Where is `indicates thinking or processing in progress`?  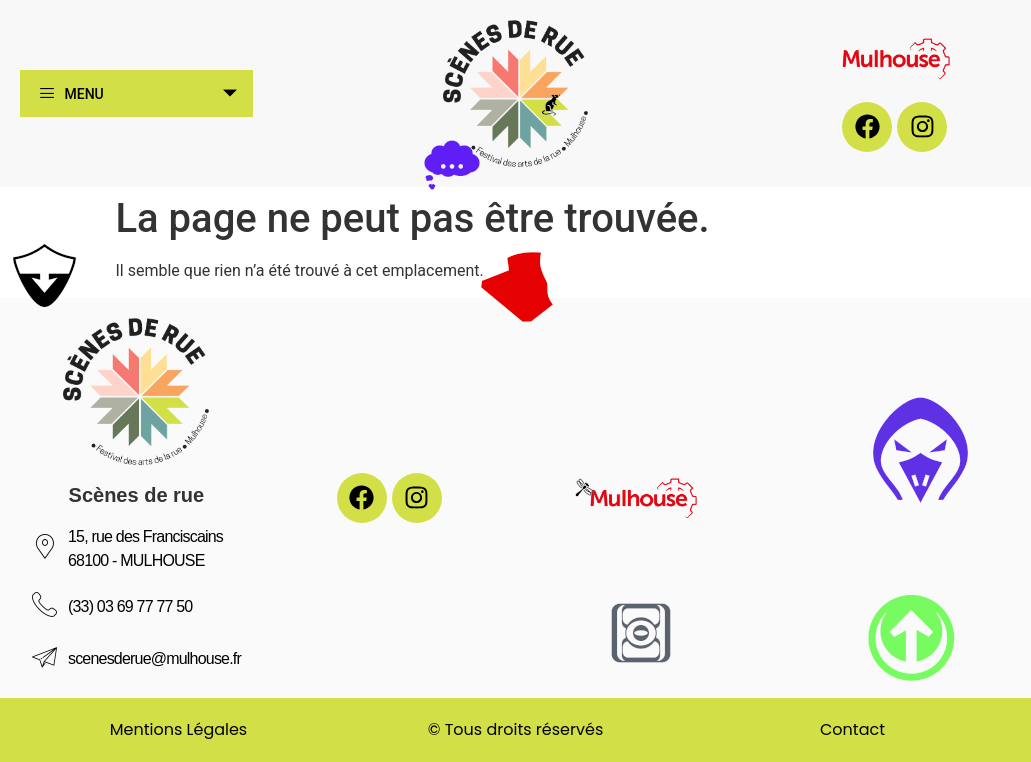 indicates thinking or processing in progress is located at coordinates (452, 164).